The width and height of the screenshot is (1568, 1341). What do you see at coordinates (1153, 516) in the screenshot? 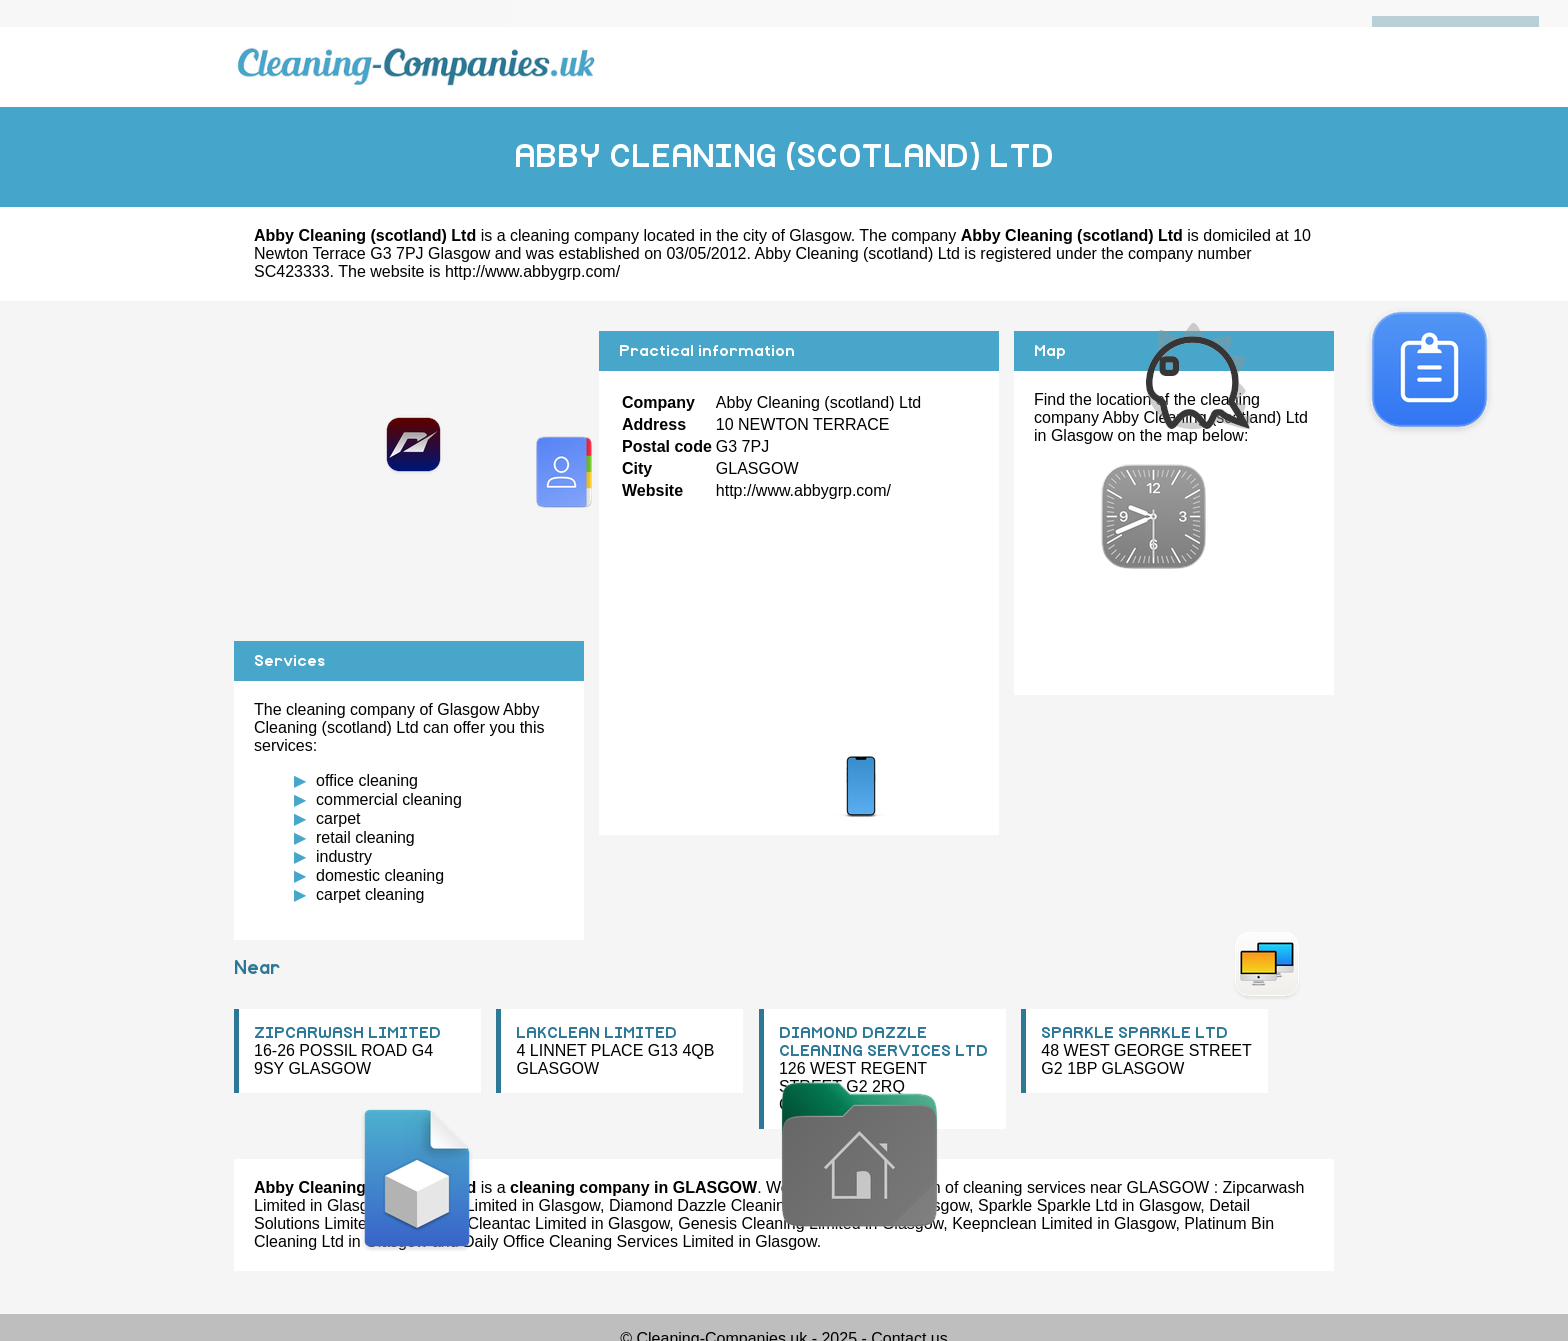
I see `open the clock app` at bounding box center [1153, 516].